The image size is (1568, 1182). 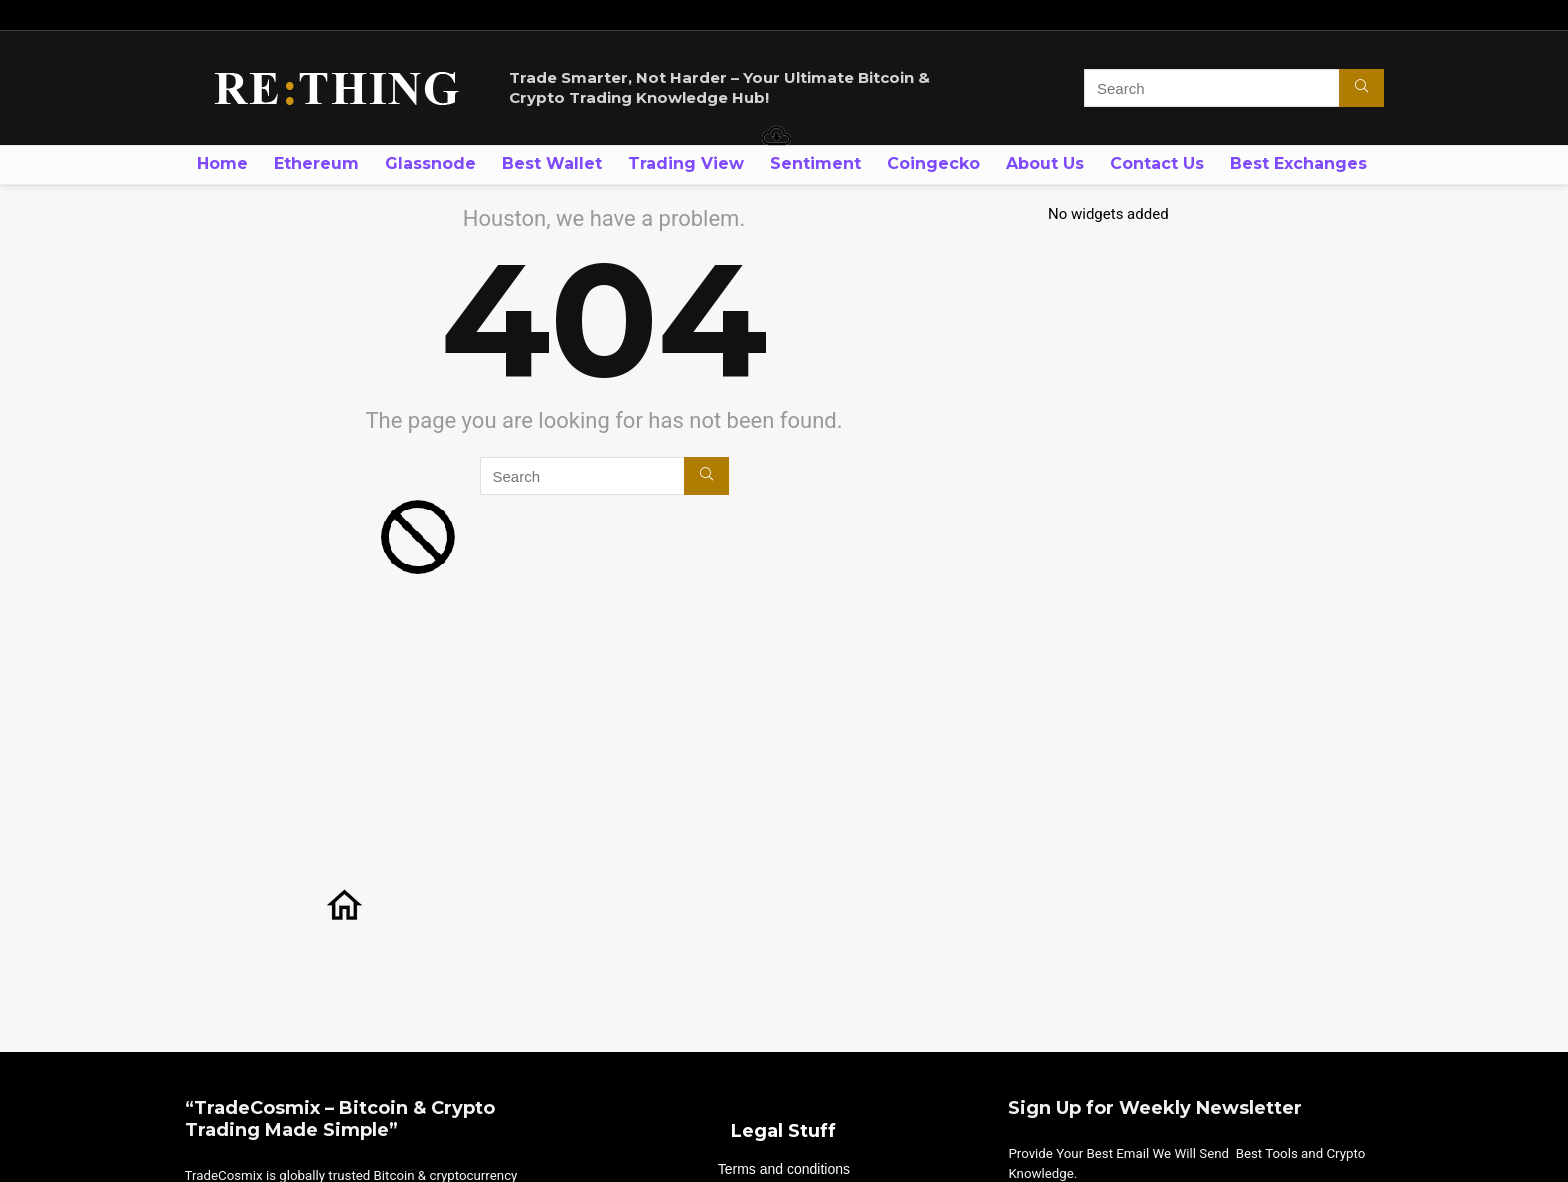 I want to click on mark content as not interested, so click(x=418, y=537).